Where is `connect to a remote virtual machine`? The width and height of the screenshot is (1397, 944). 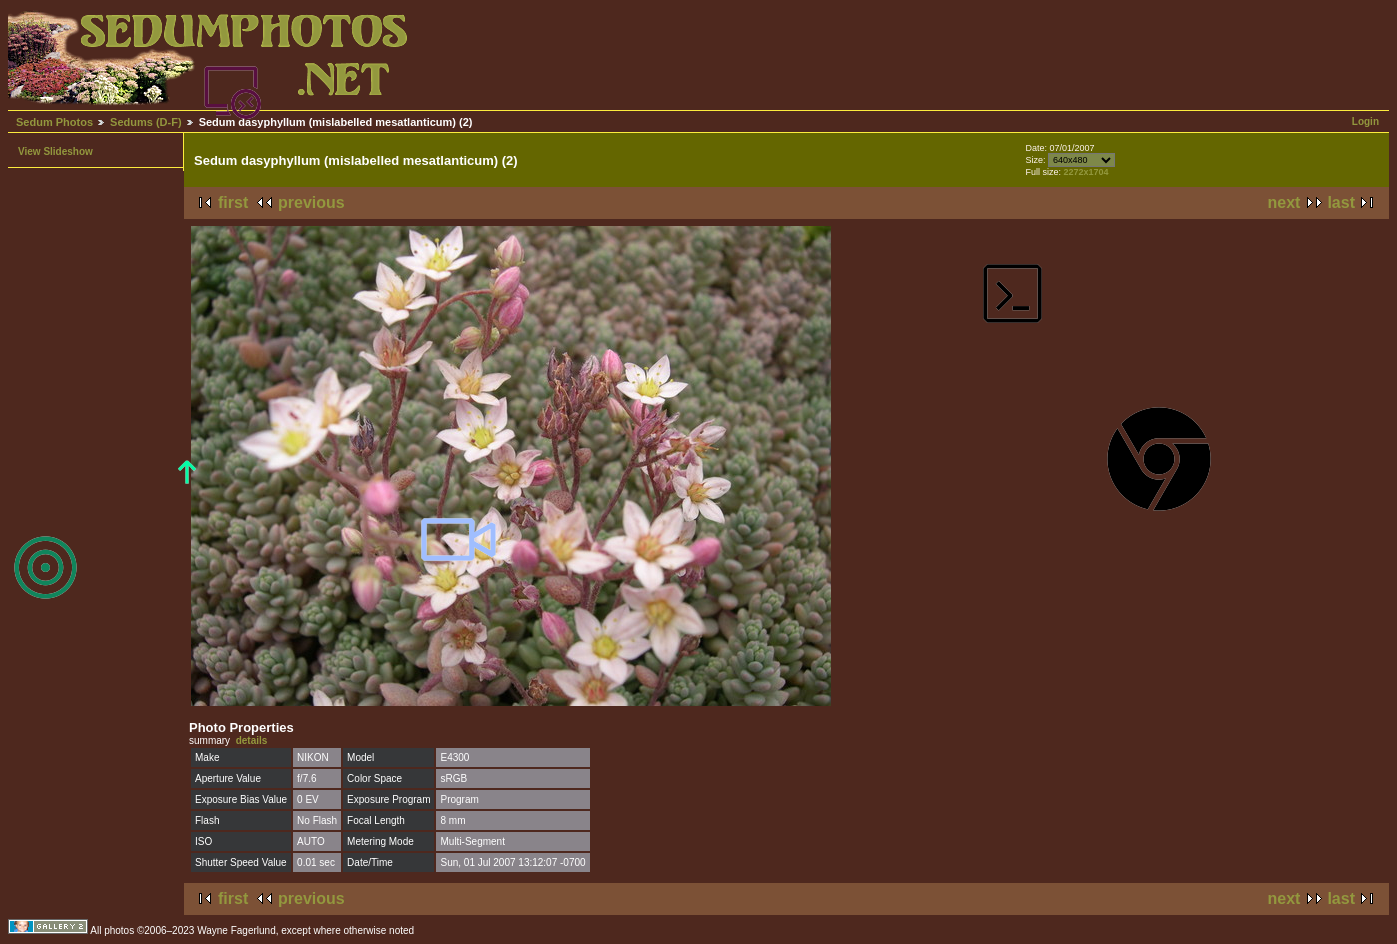 connect to a remote virtual machine is located at coordinates (231, 89).